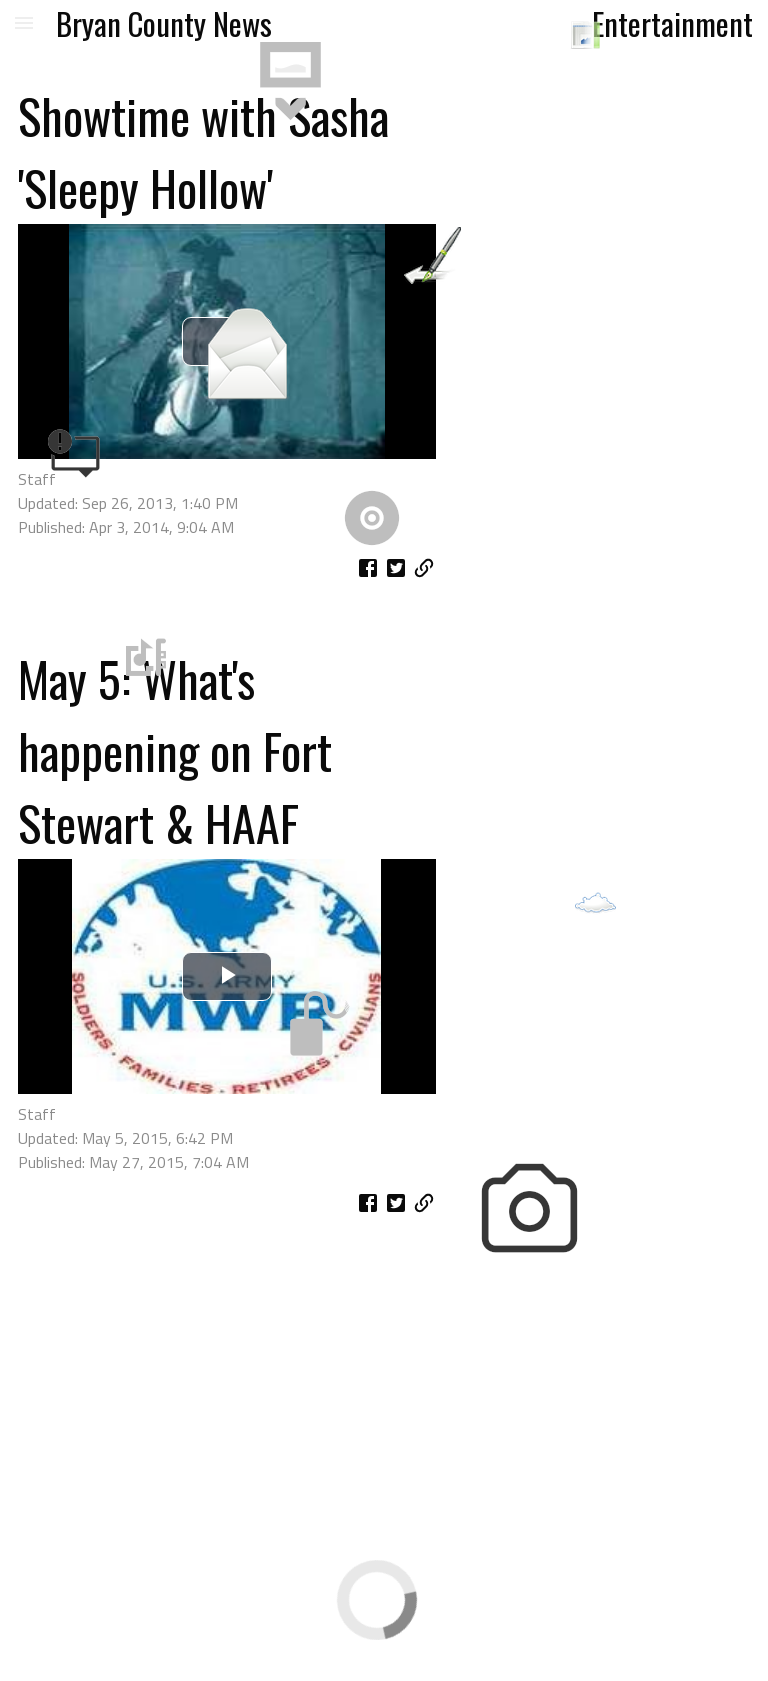 The width and height of the screenshot is (768, 1681). What do you see at coordinates (247, 355) in the screenshot?
I see `indicates an item has associated email or message` at bounding box center [247, 355].